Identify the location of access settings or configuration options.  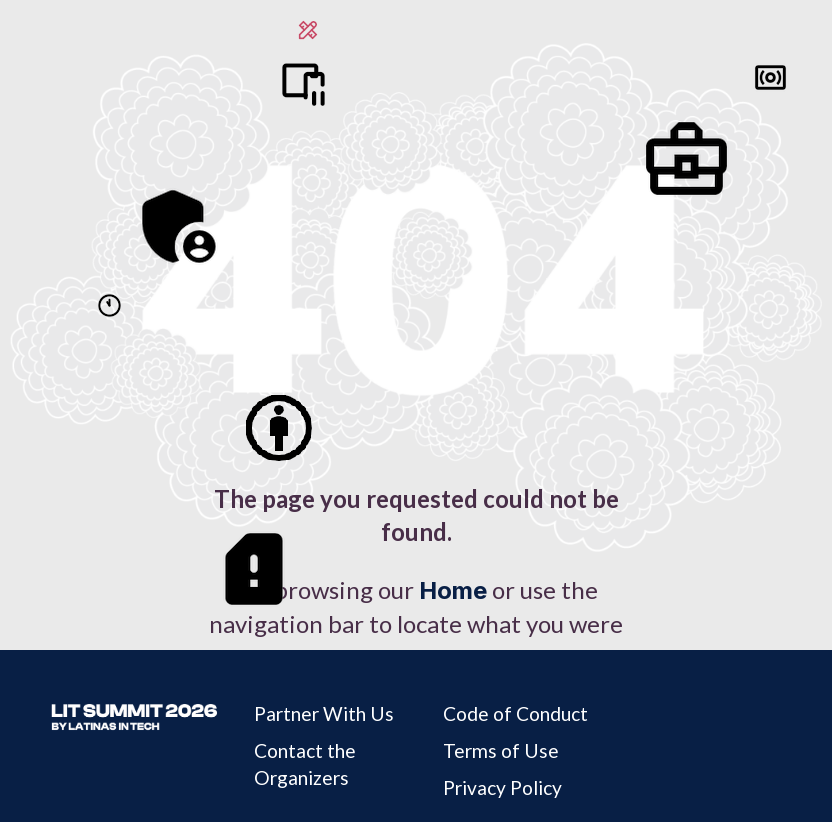
(308, 30).